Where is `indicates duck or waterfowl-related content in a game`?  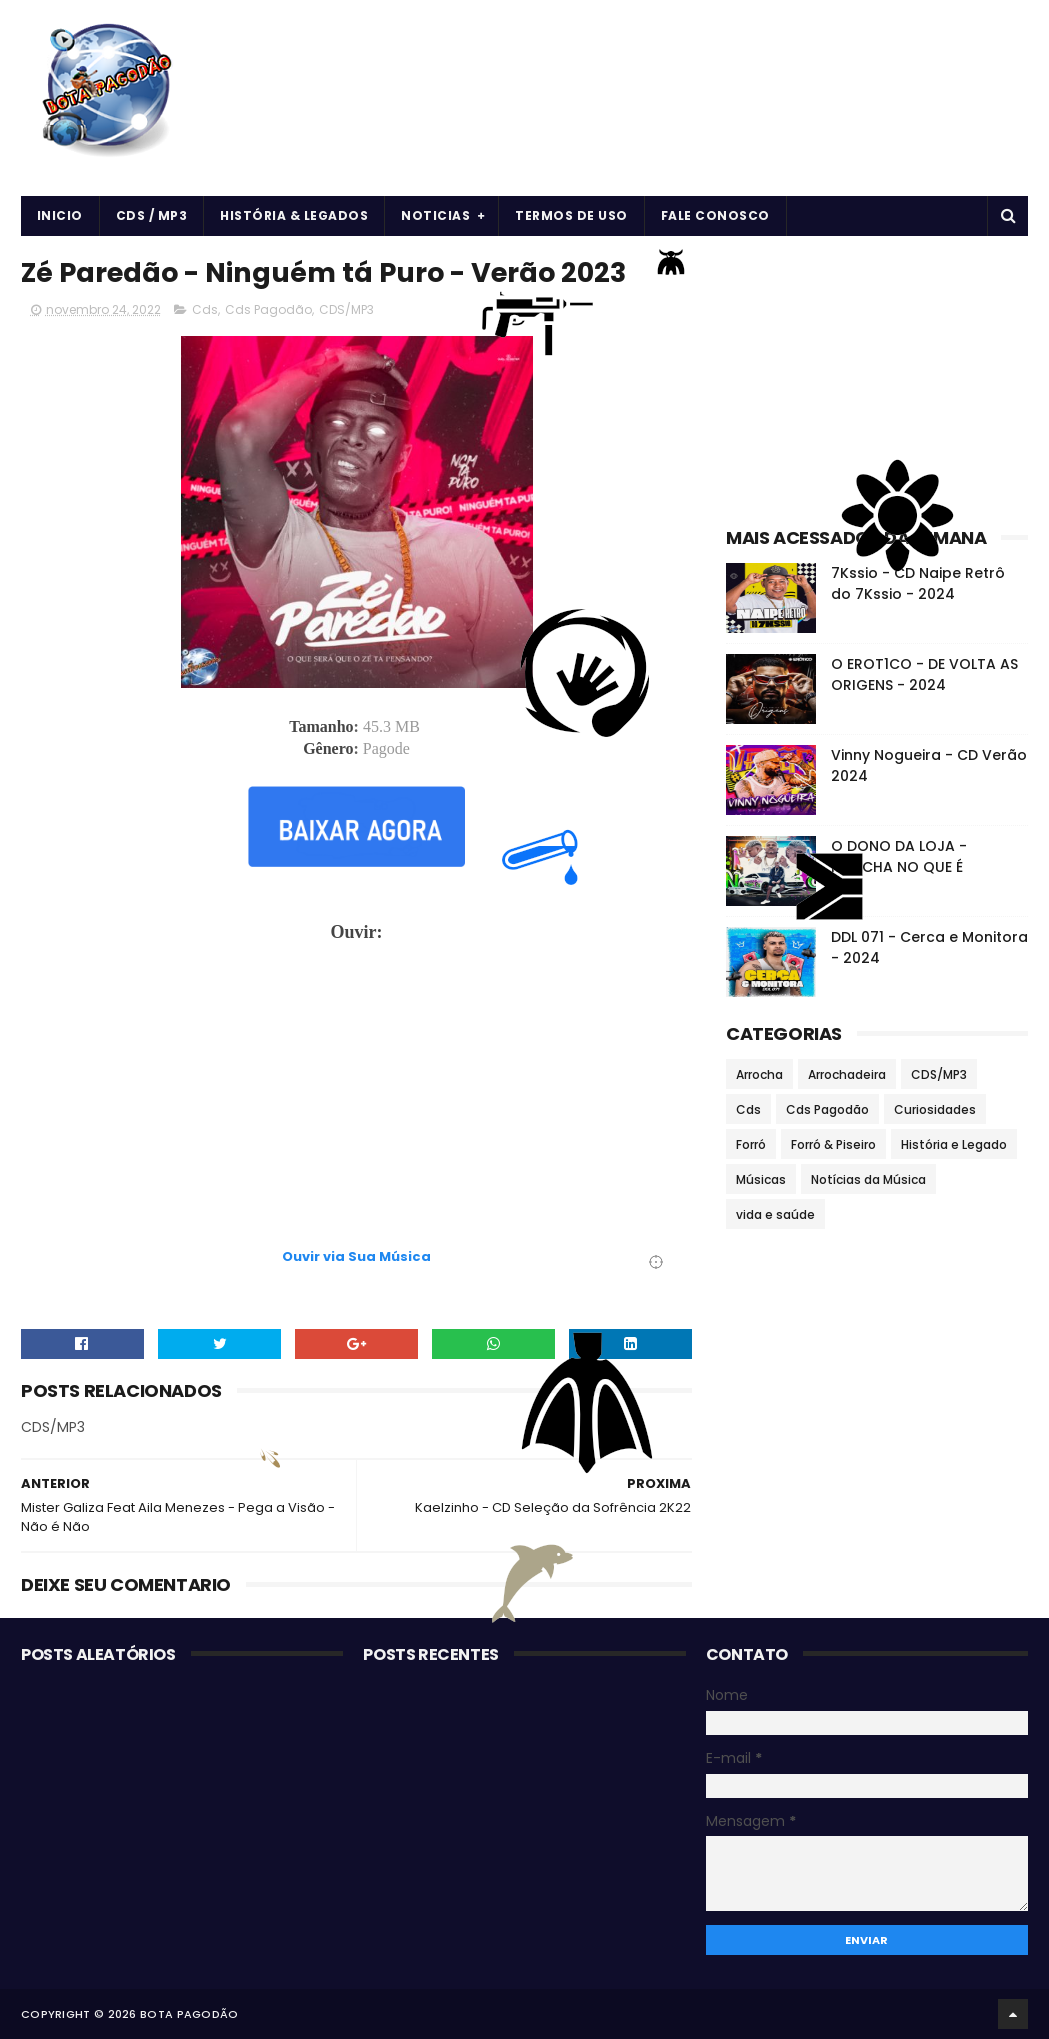
indicates duck or waterfowl-related content in a game is located at coordinates (587, 1403).